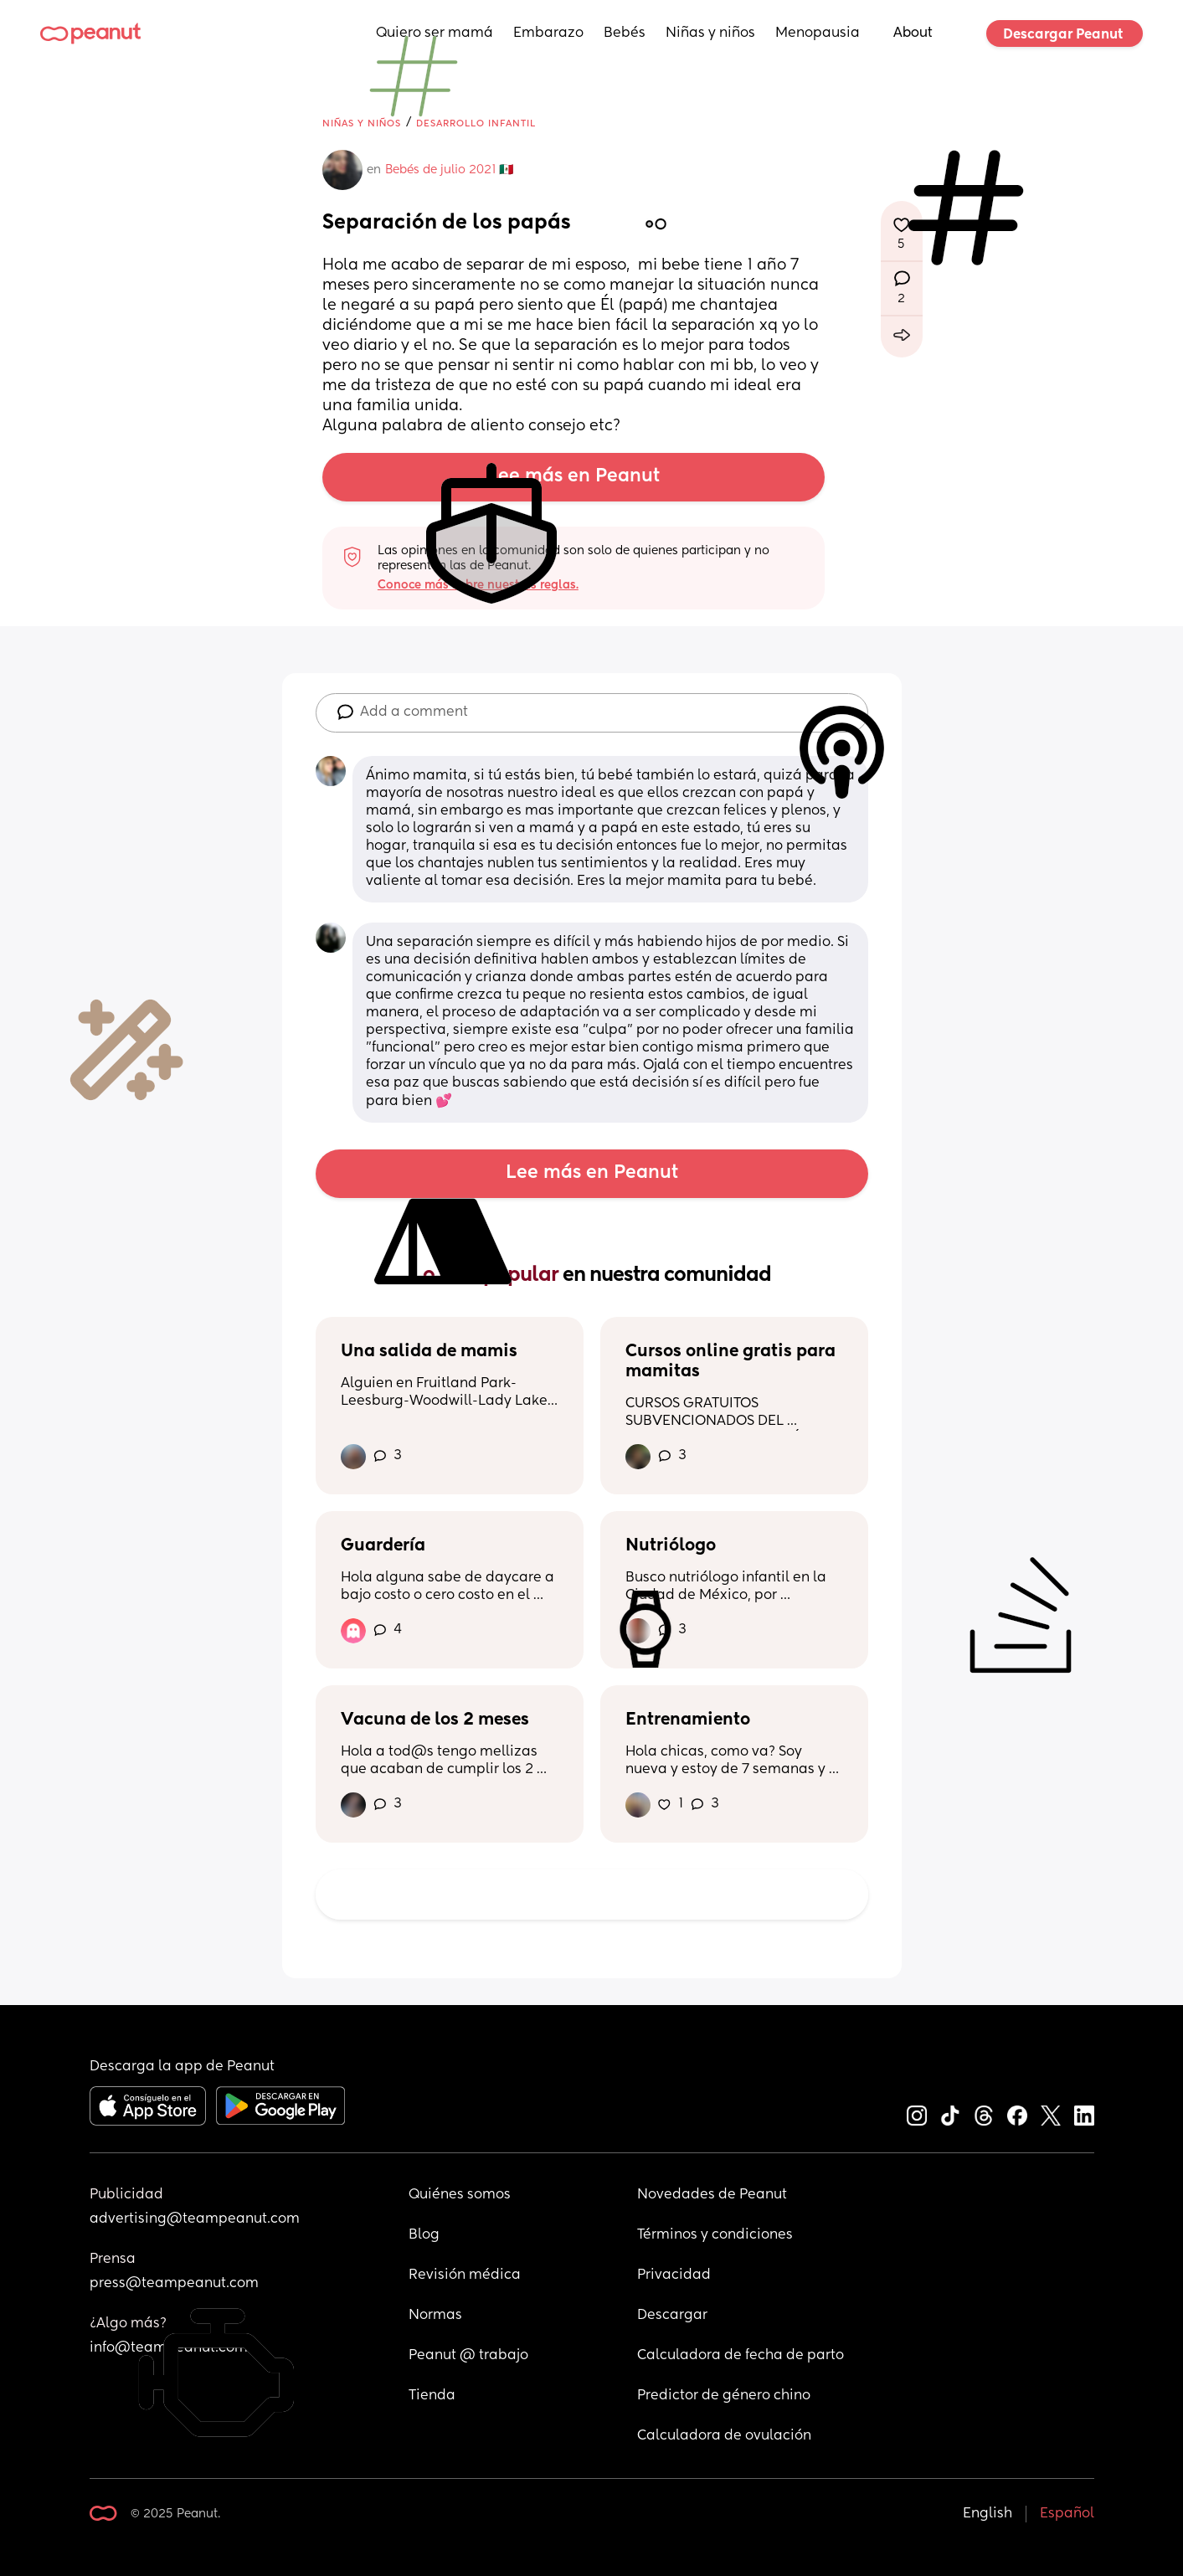  I want to click on access boat or marine transportation options, so click(491, 533).